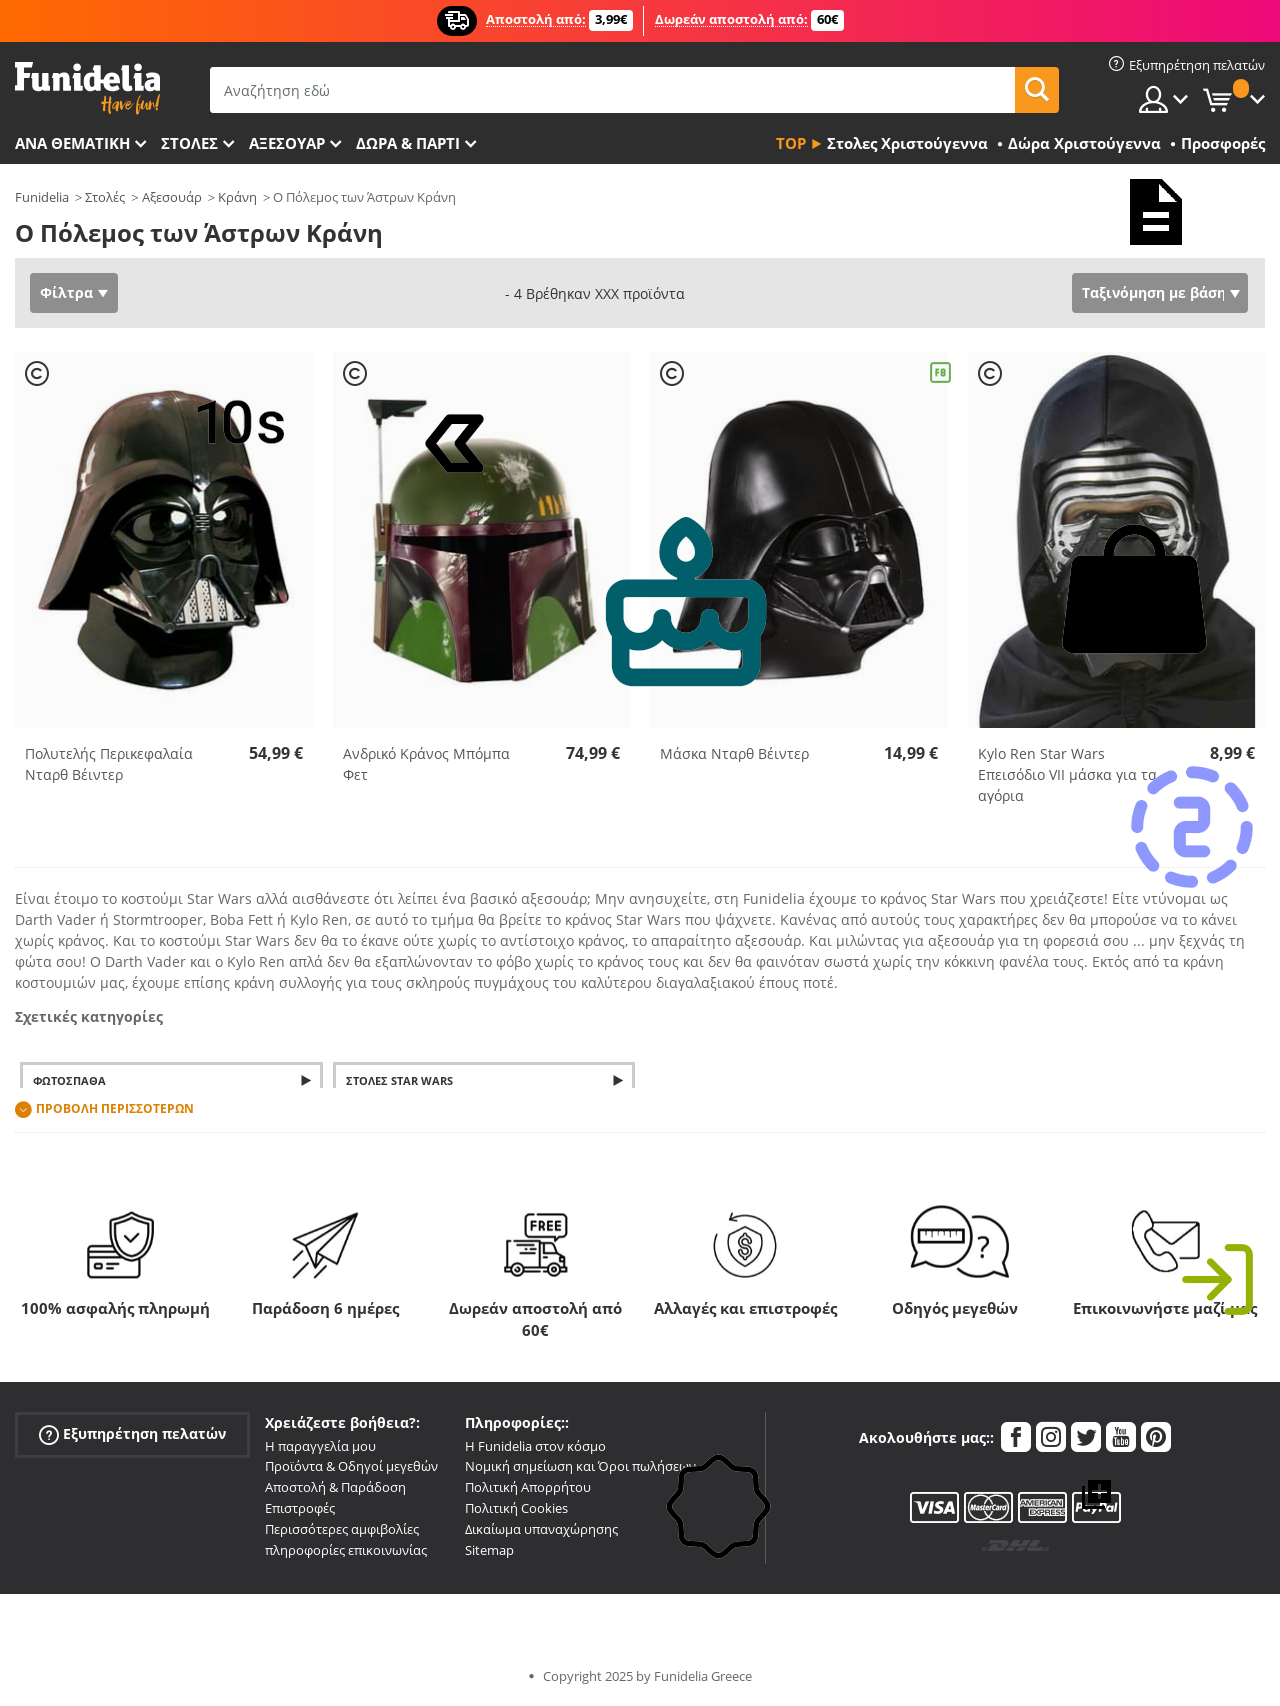 This screenshot has width=1280, height=1706. I want to click on view your shopping bag, so click(1134, 596).